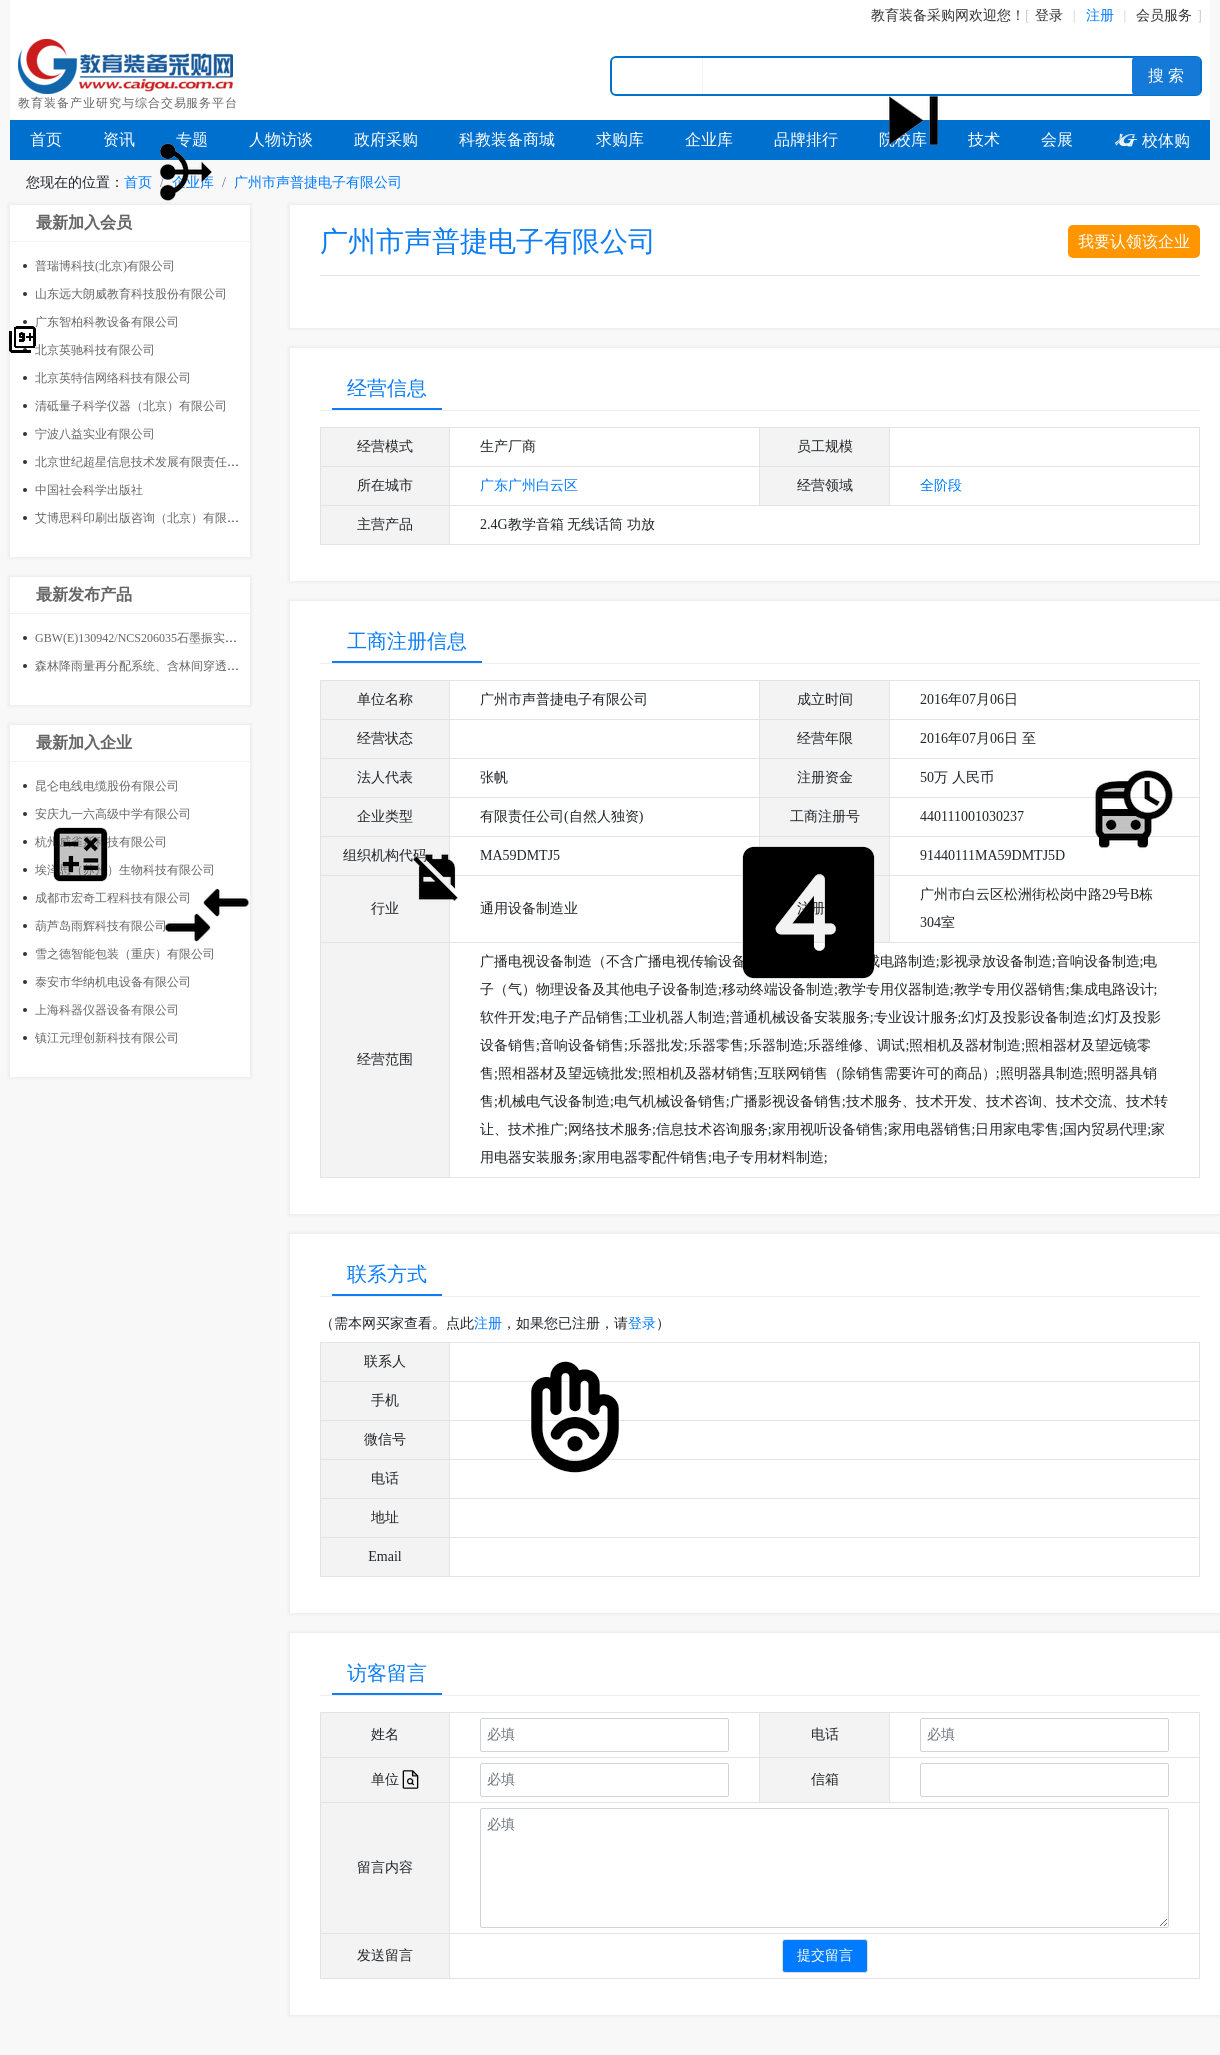 Image resolution: width=1220 pixels, height=2055 pixels. Describe the element at coordinates (410, 1779) in the screenshot. I see `search within a document or file` at that location.